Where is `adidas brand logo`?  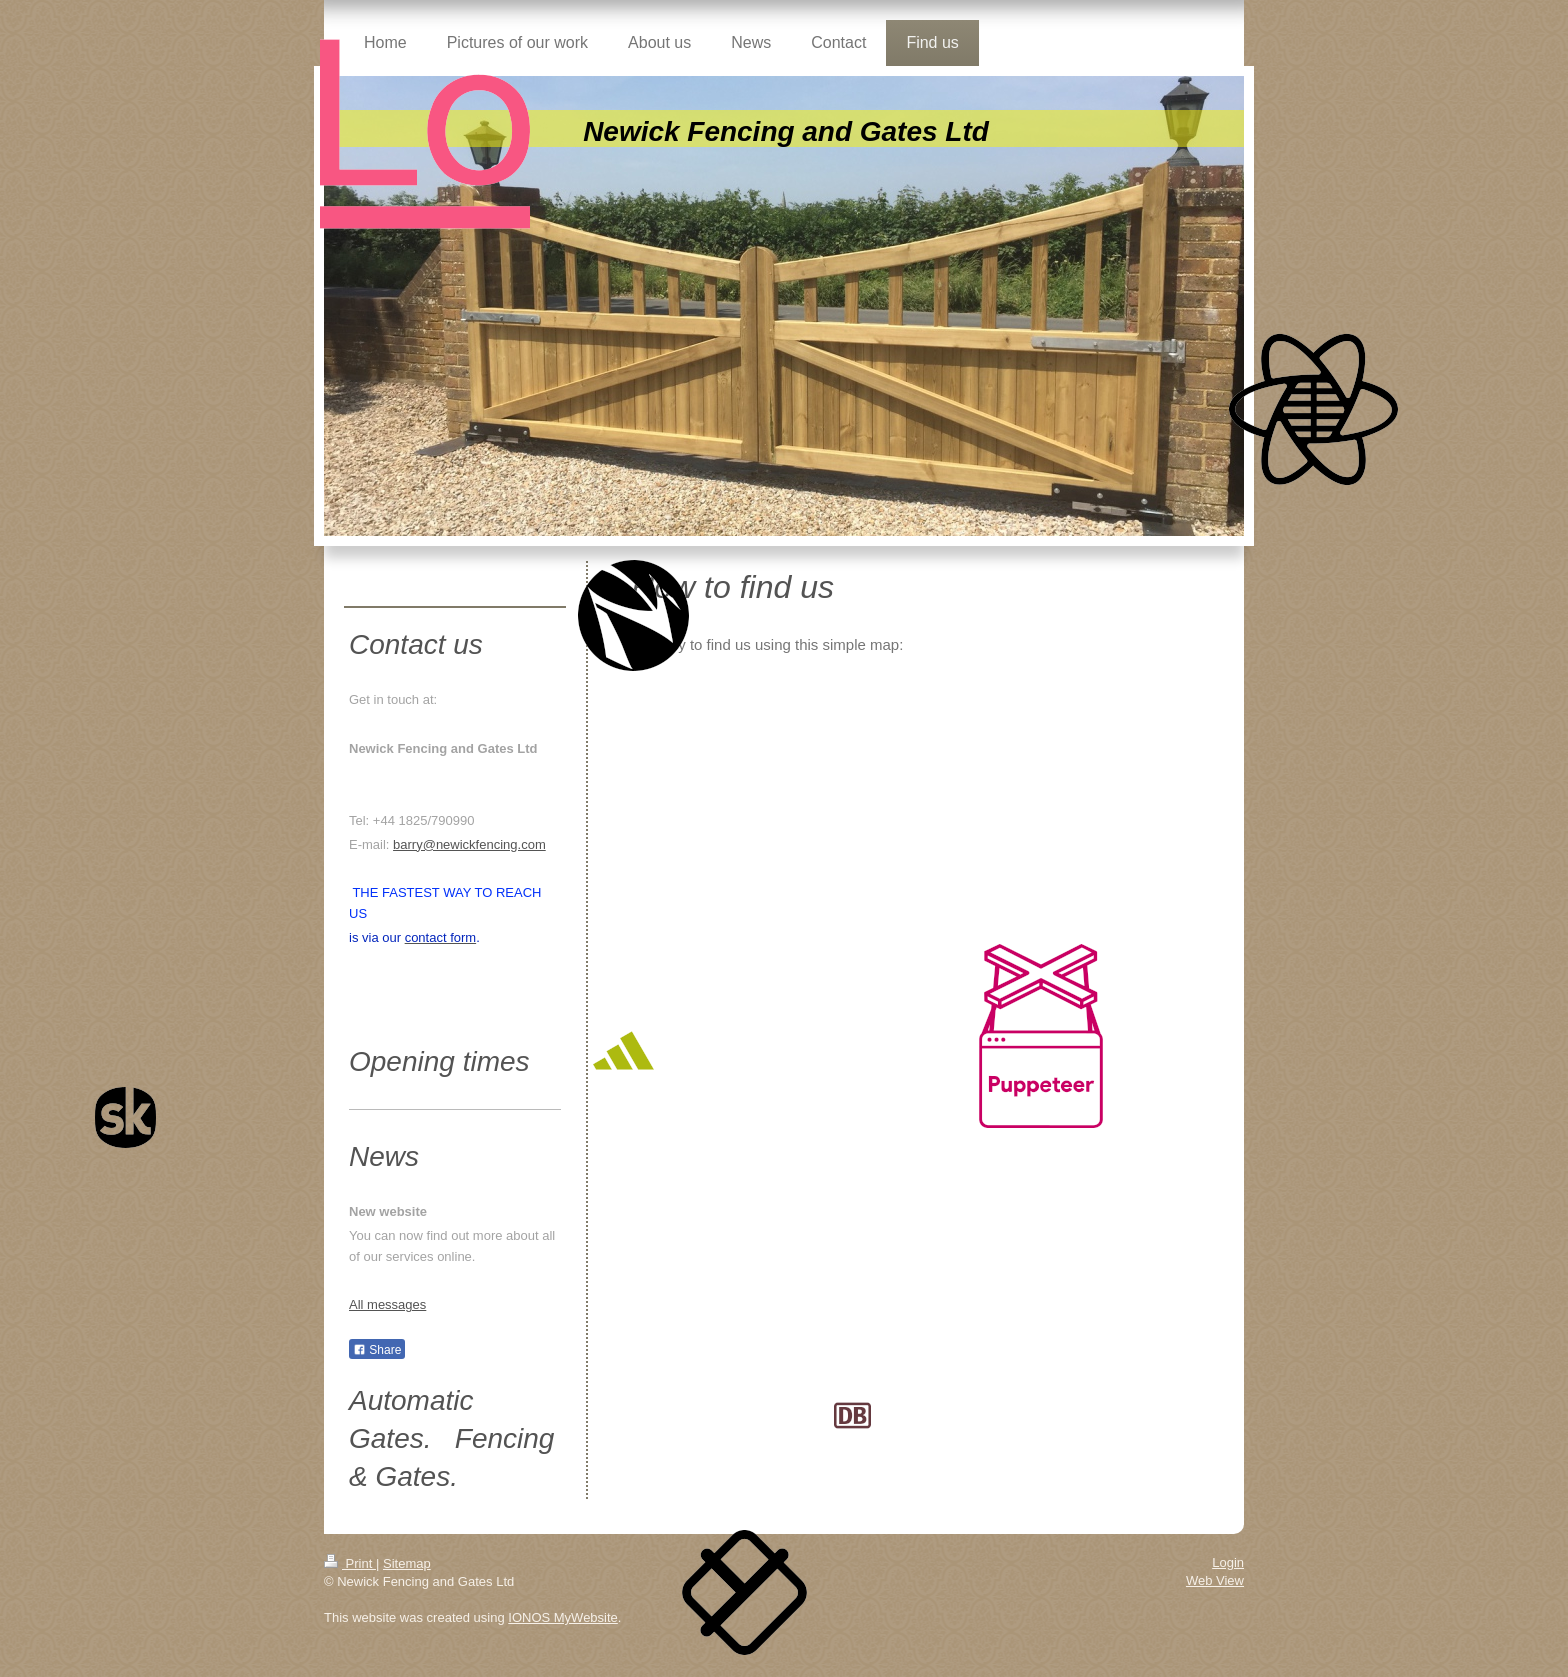
adidas brand logo is located at coordinates (623, 1050).